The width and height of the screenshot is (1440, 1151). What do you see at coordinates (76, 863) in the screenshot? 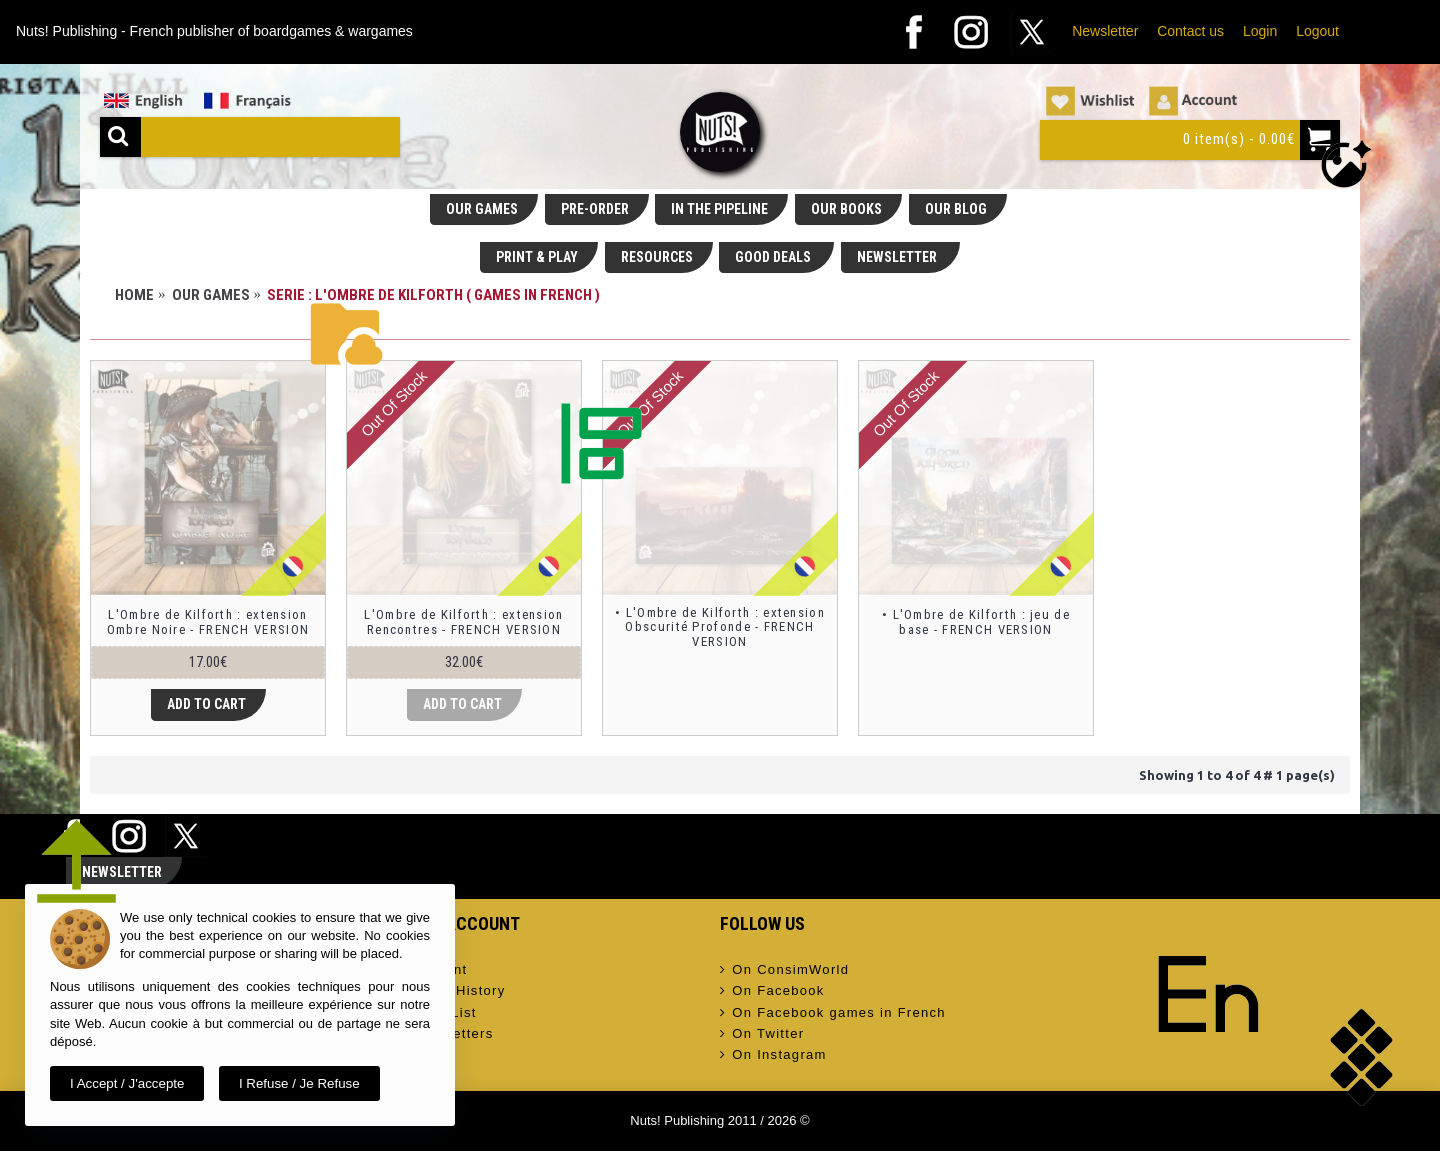
I see `upload a file or document` at bounding box center [76, 863].